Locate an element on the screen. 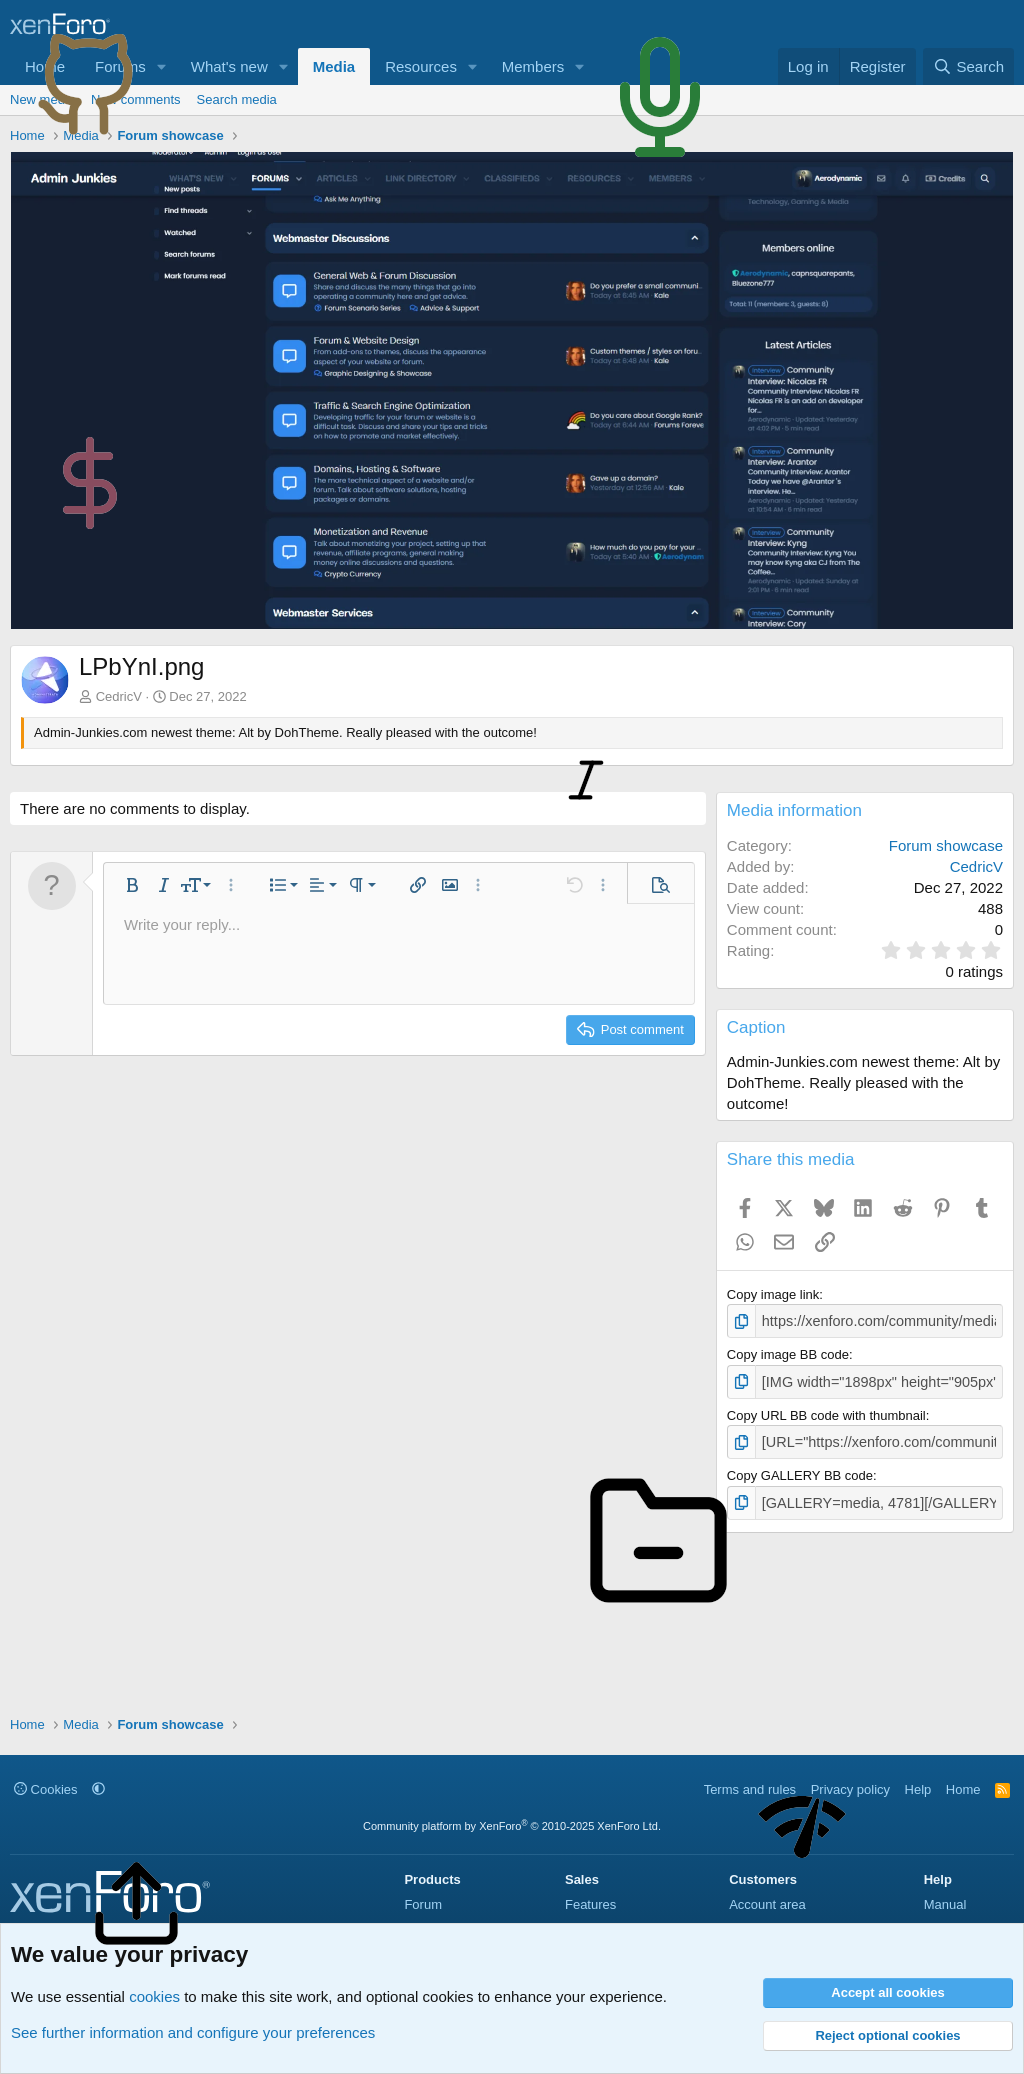 This screenshot has height=2074, width=1024. view project on GitHub is located at coordinates (86, 86).